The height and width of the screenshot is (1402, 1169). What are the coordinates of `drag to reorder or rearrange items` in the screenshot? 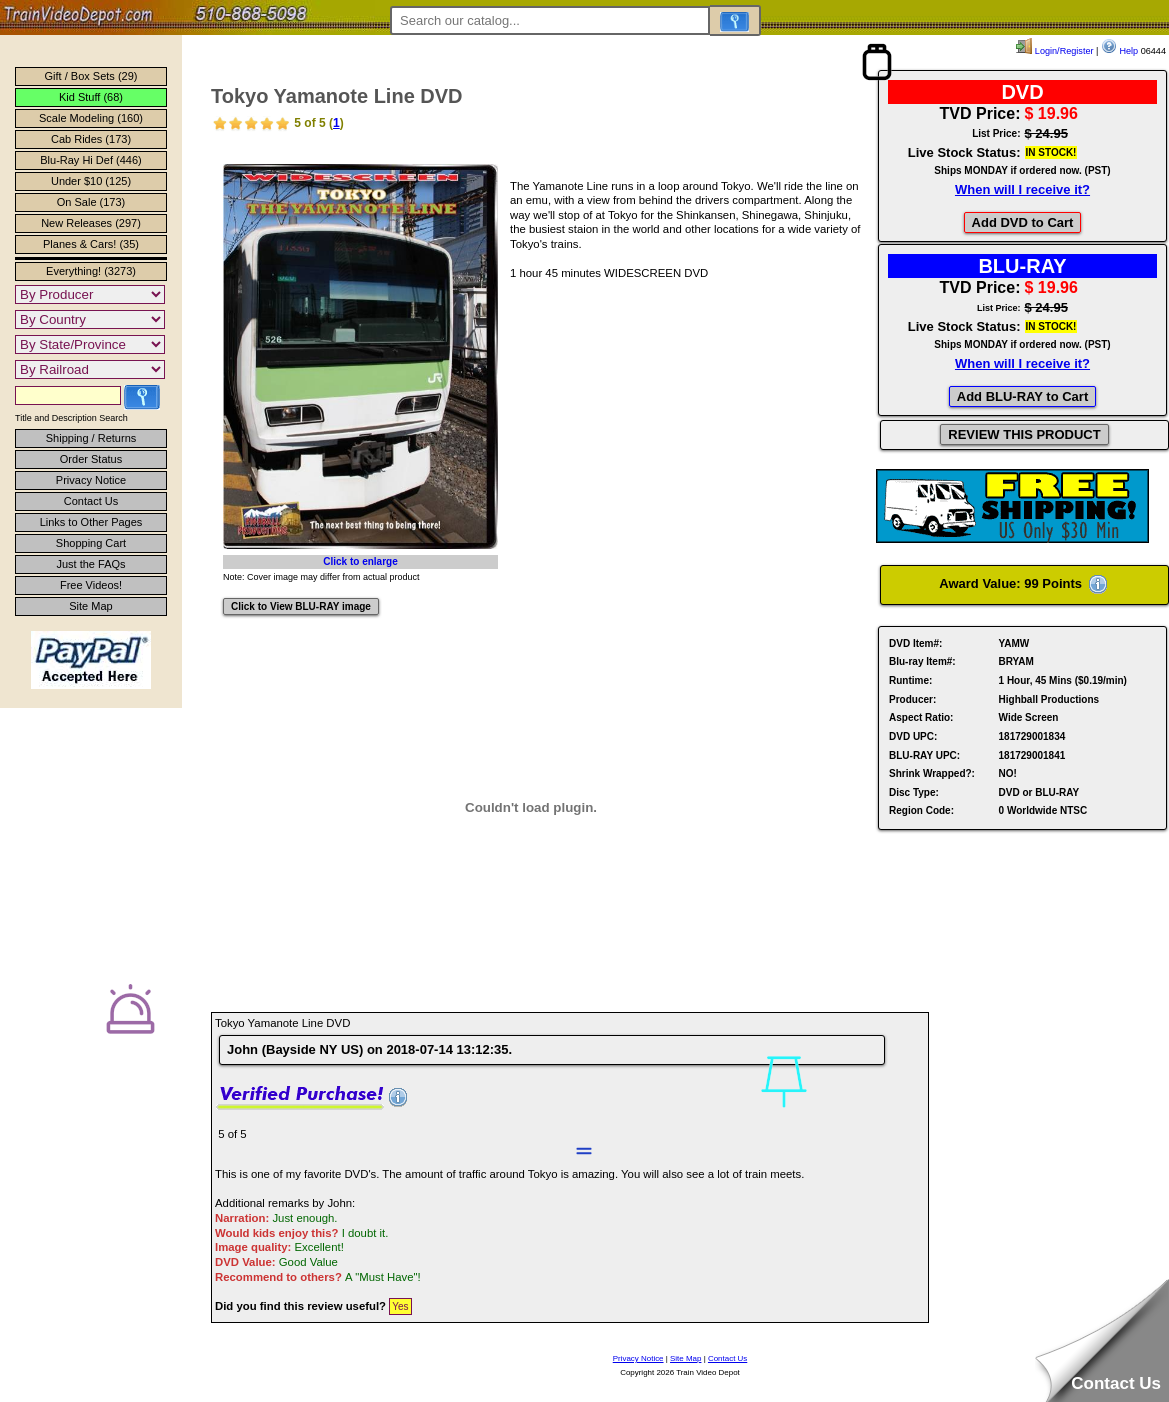 It's located at (584, 1151).